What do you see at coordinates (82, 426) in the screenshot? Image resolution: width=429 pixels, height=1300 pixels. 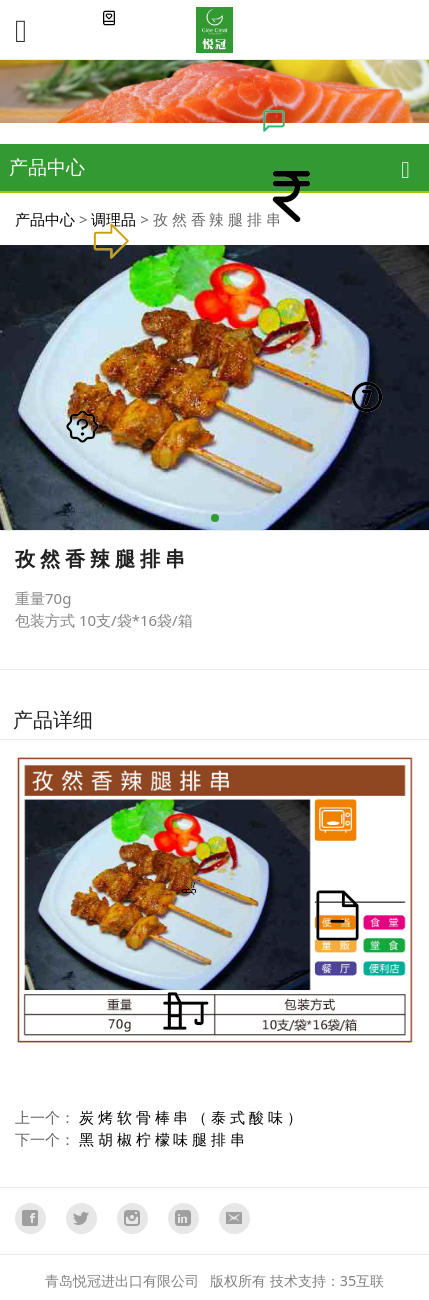 I see `access help or FAQ section` at bounding box center [82, 426].